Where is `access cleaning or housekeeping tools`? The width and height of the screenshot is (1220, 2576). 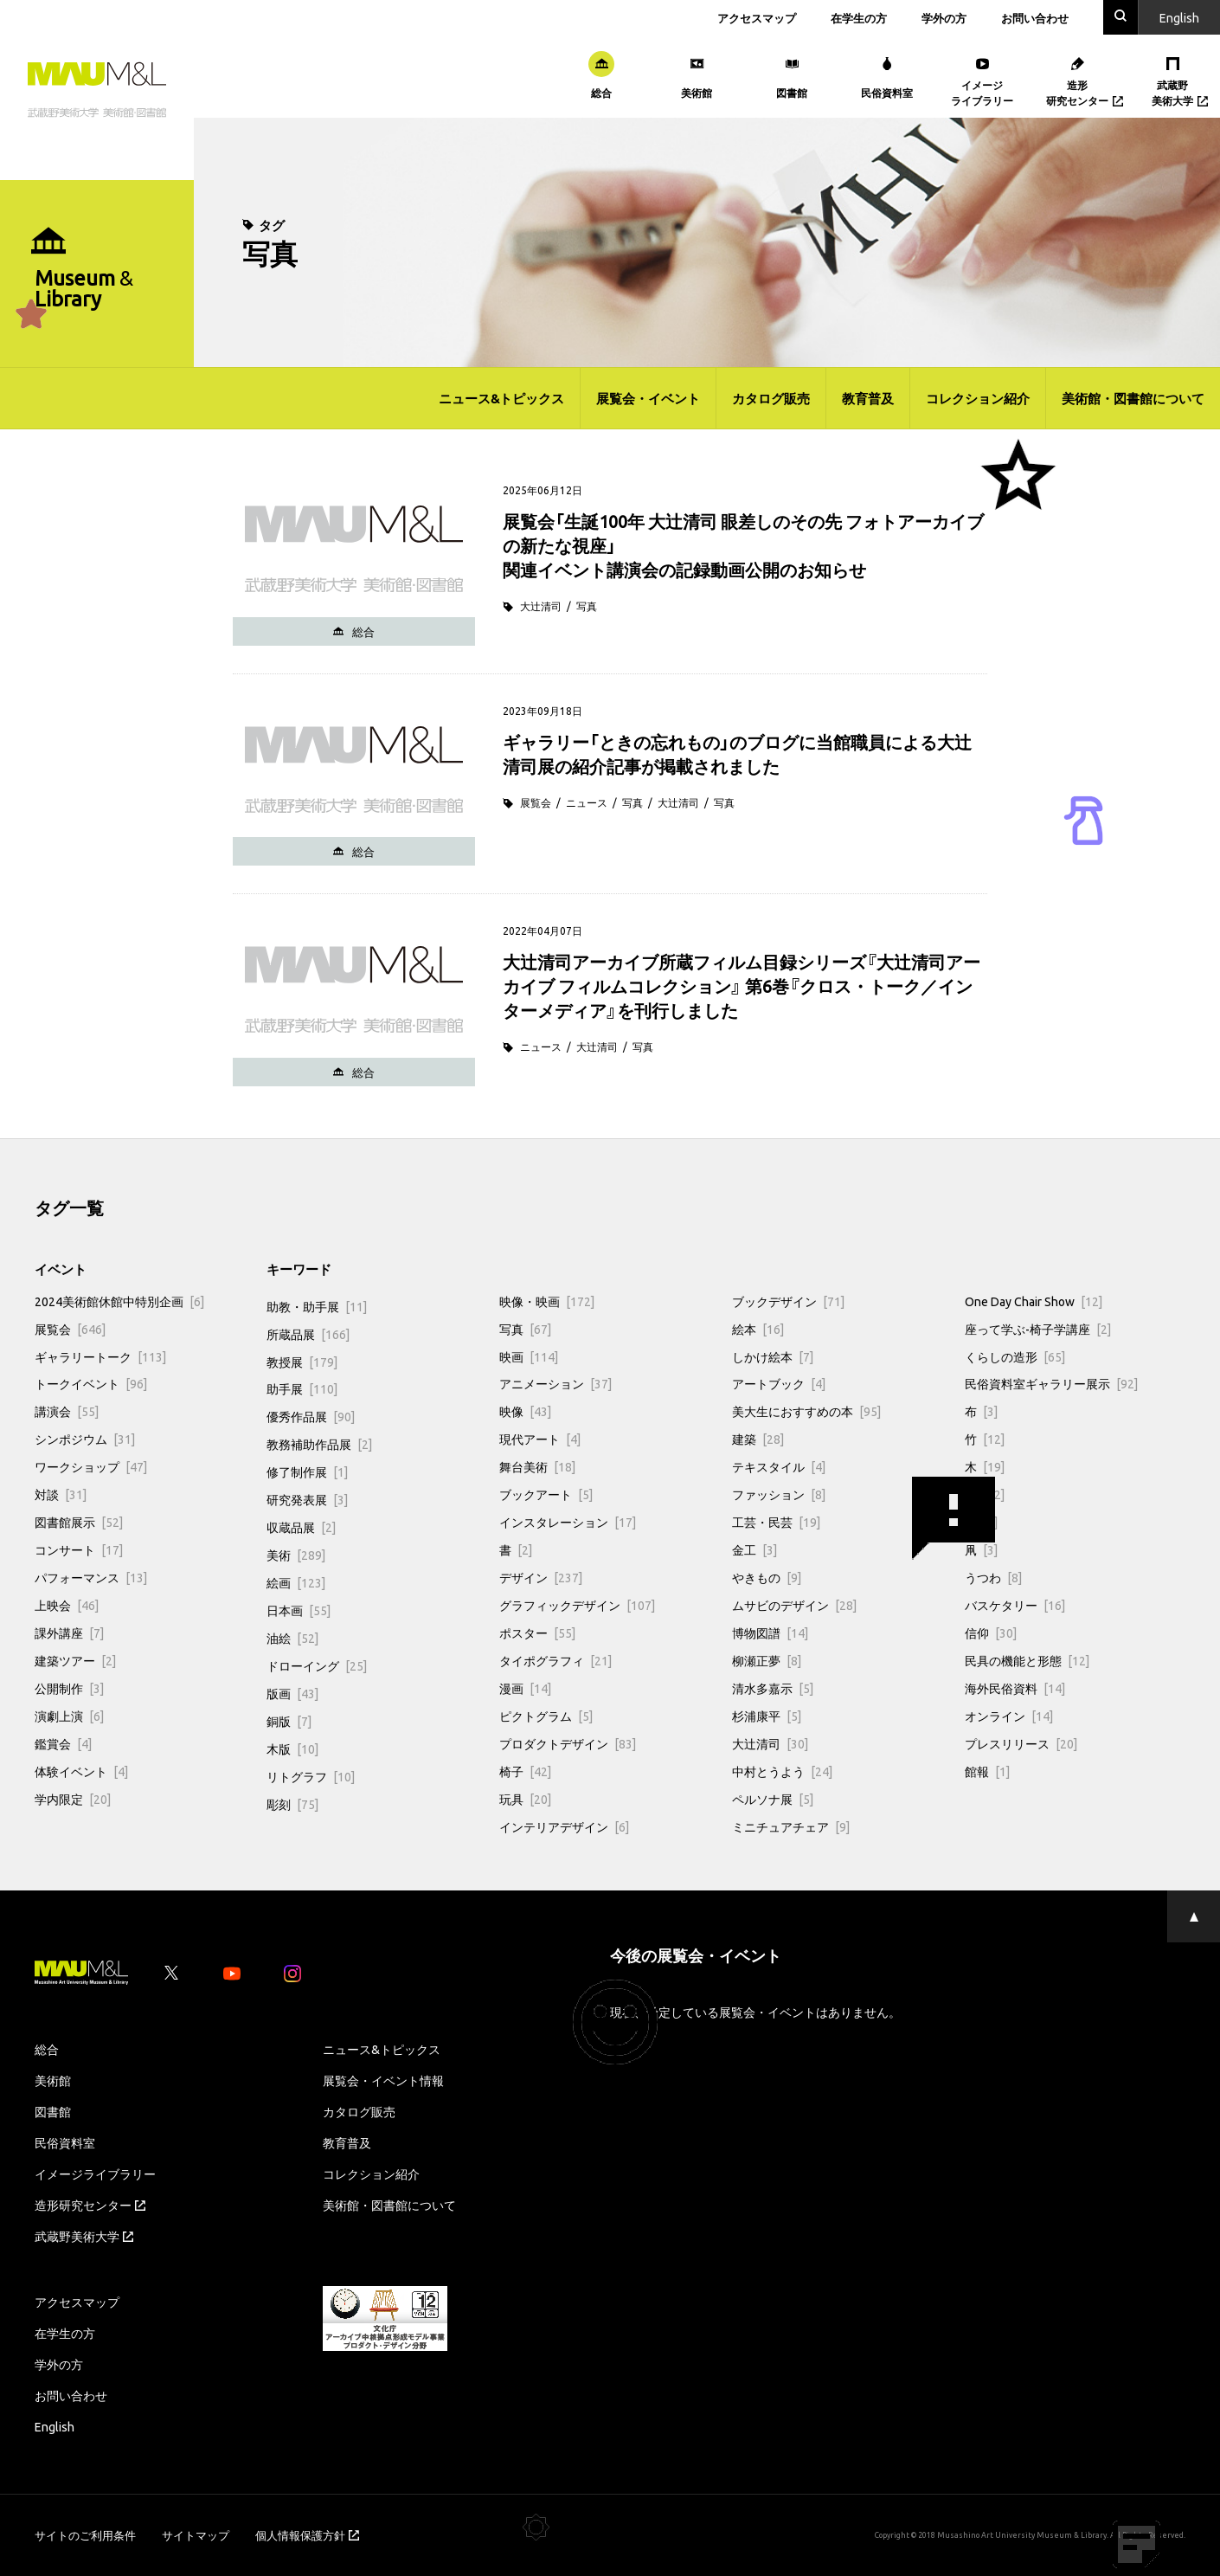
access cleaning or housekeeping tools is located at coordinates (1085, 821).